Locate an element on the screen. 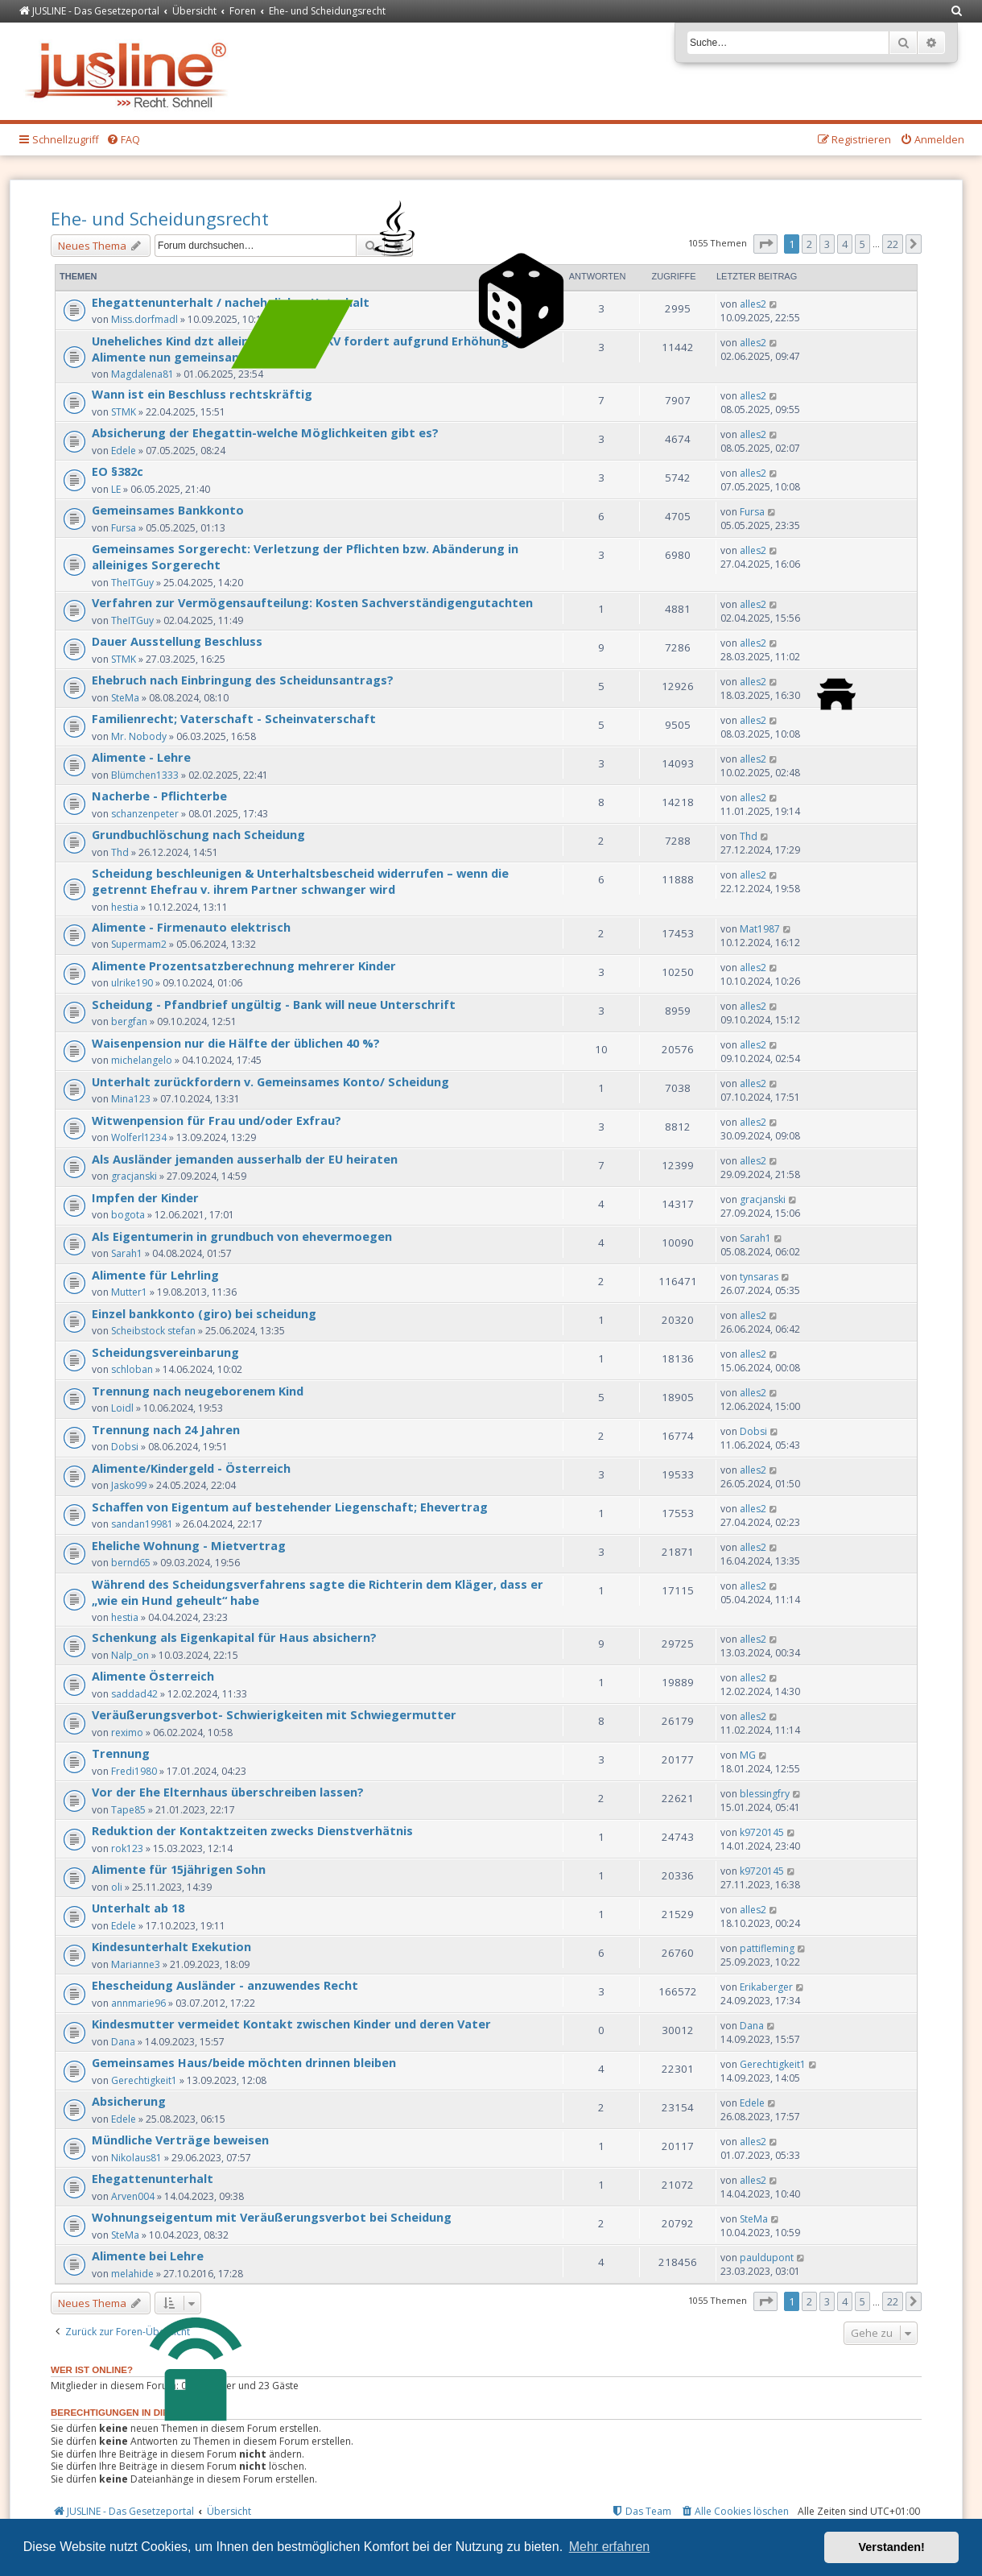 The image size is (982, 2576). open bandcamp music platform is located at coordinates (292, 334).